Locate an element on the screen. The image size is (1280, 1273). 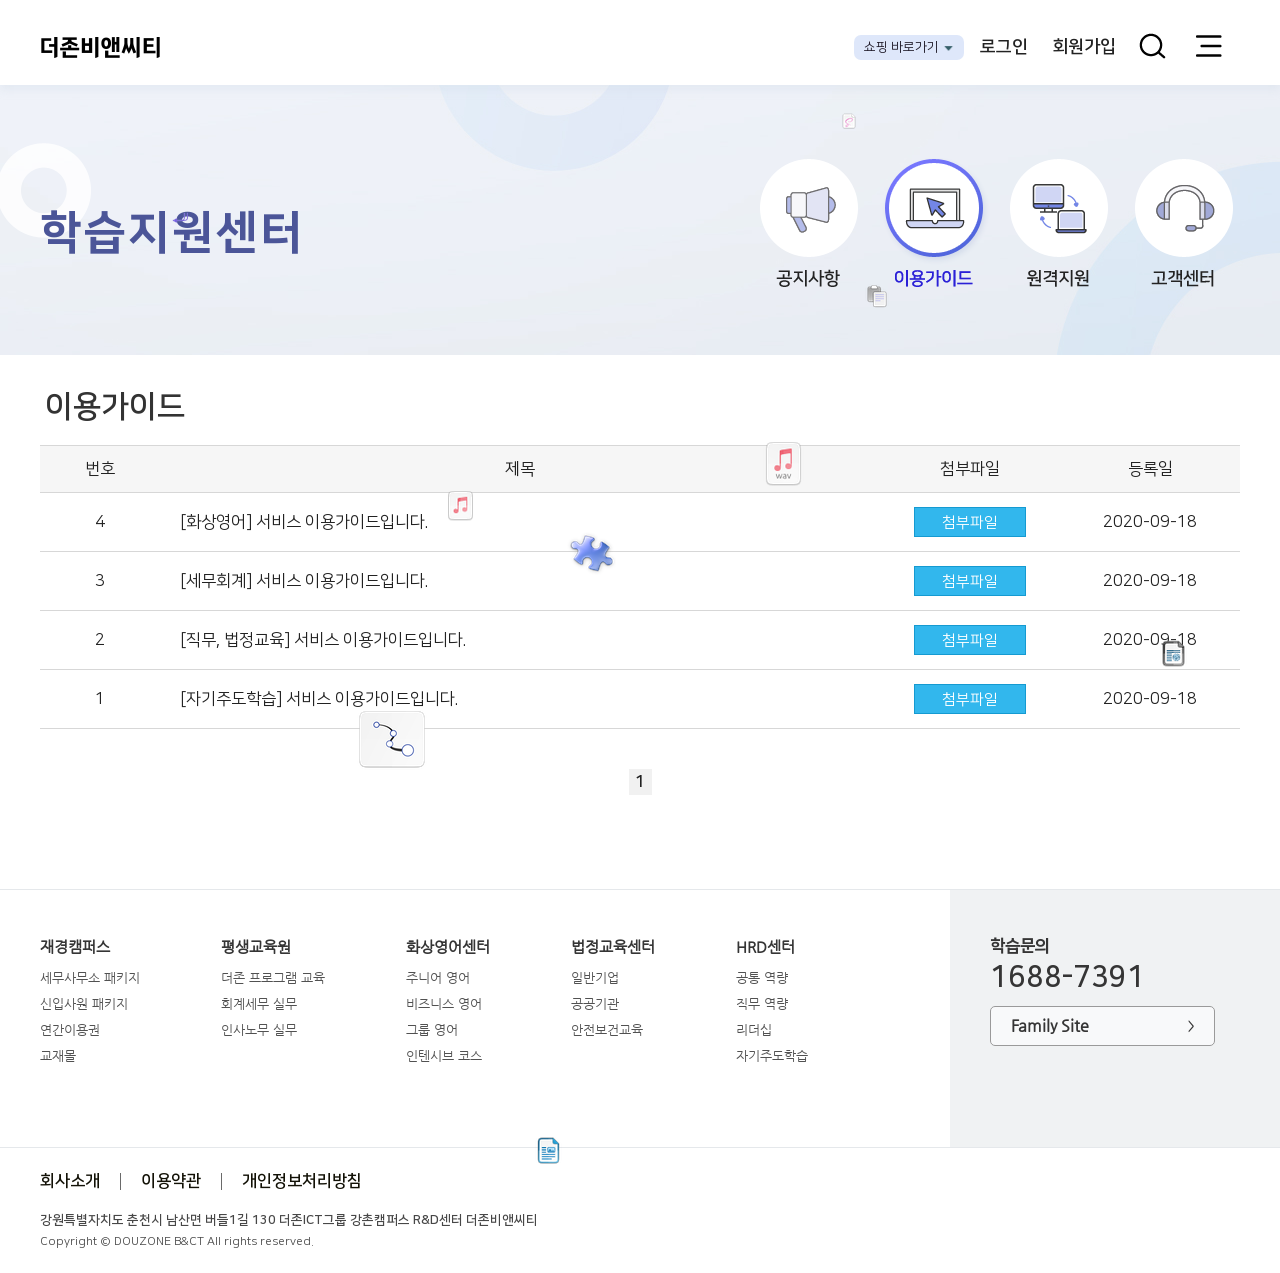
paste content from clipboard is located at coordinates (877, 296).